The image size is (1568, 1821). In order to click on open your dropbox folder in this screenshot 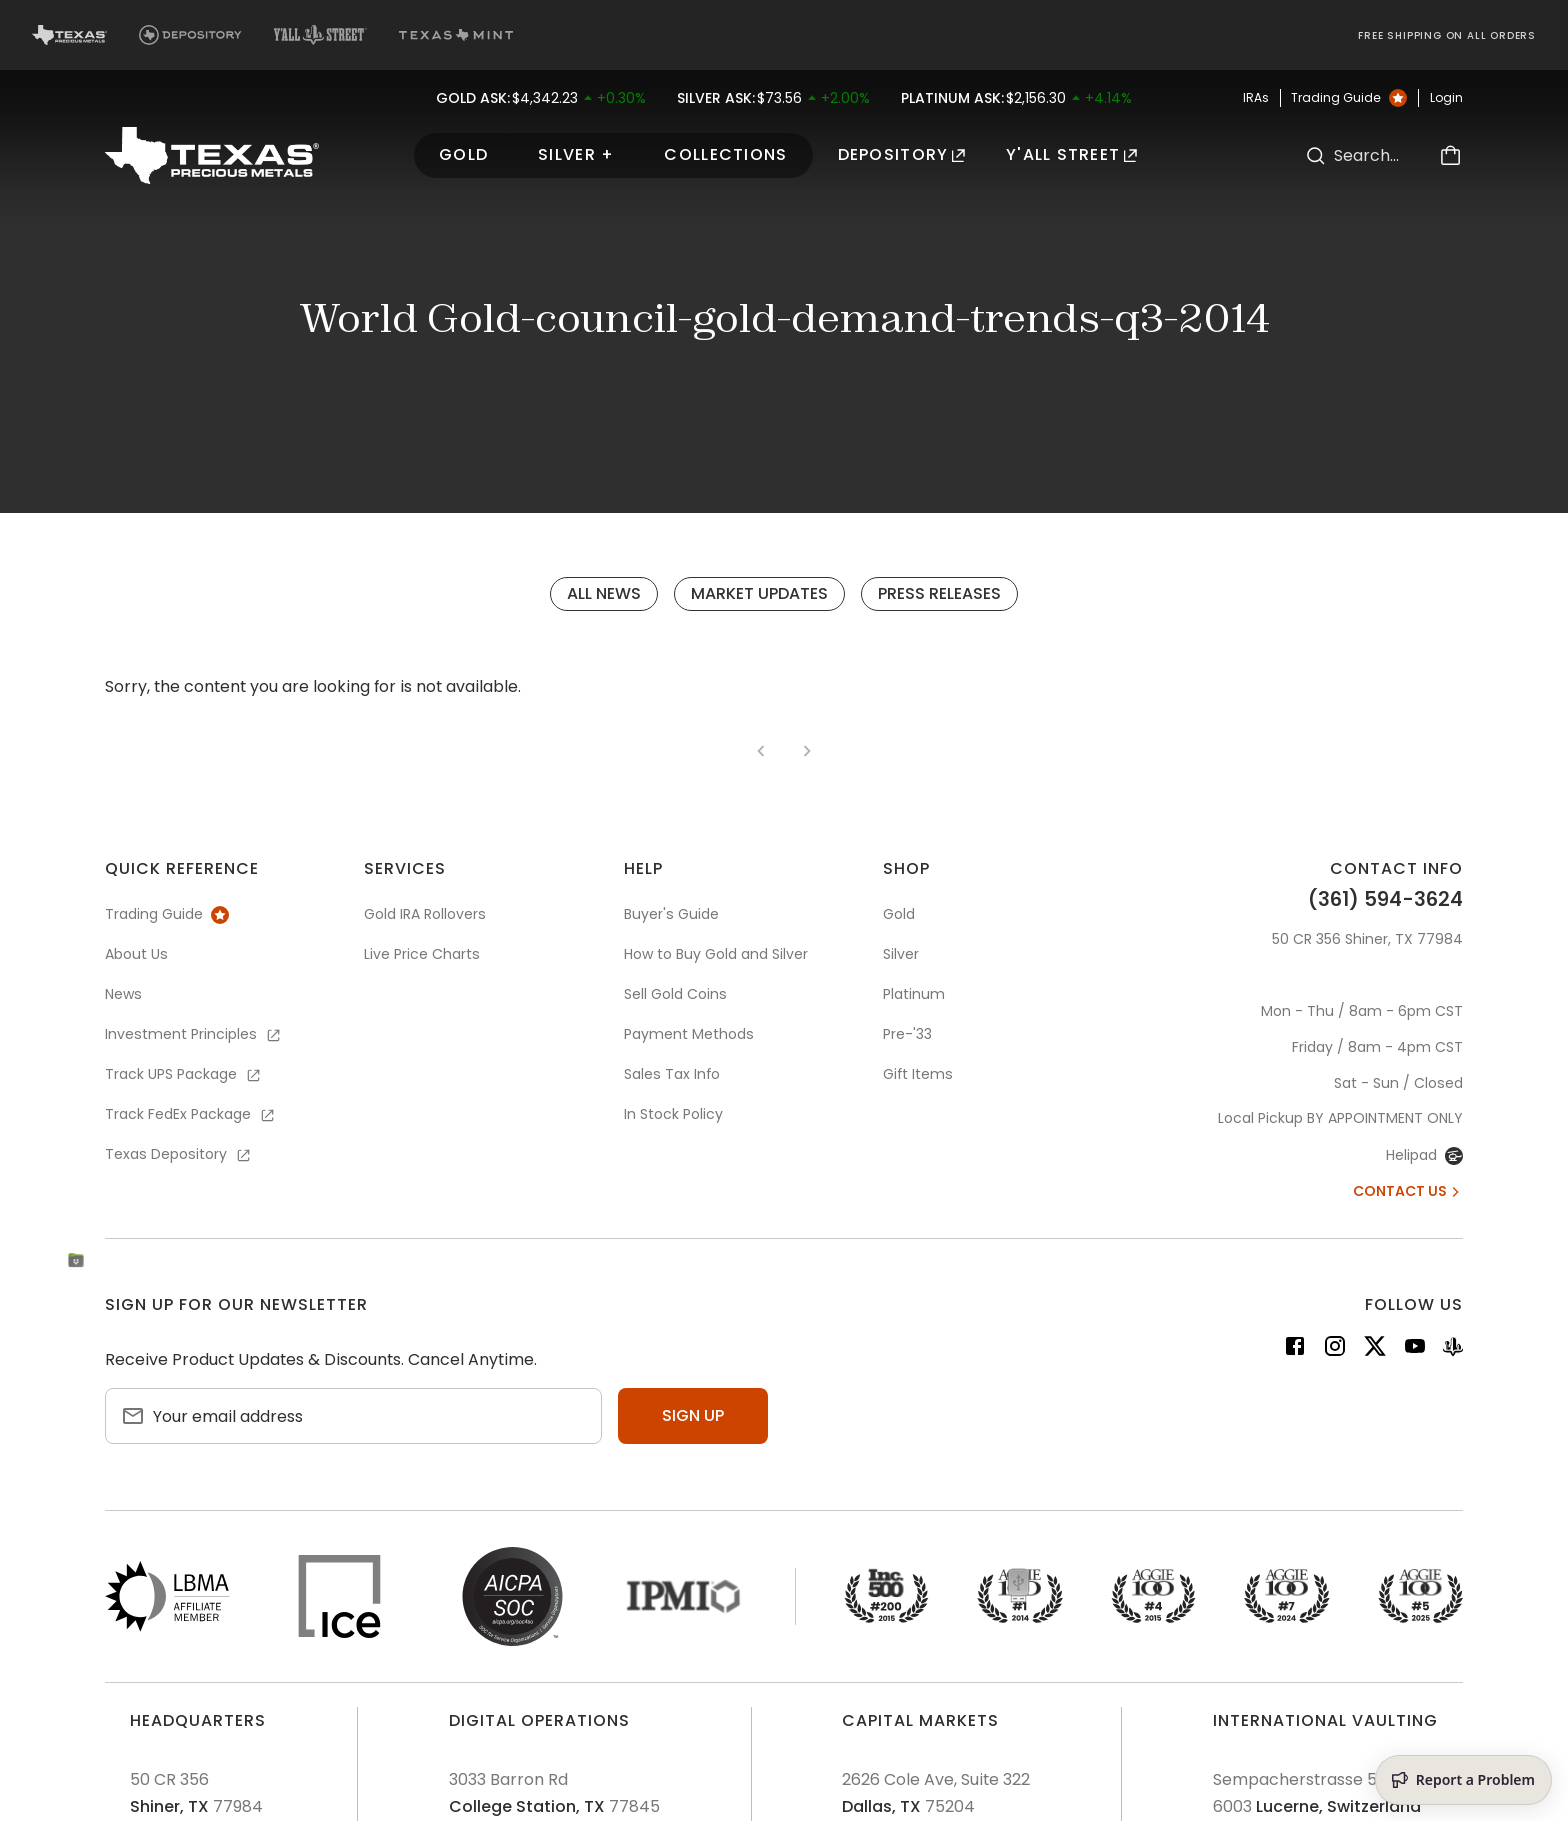, I will do `click(76, 1260)`.